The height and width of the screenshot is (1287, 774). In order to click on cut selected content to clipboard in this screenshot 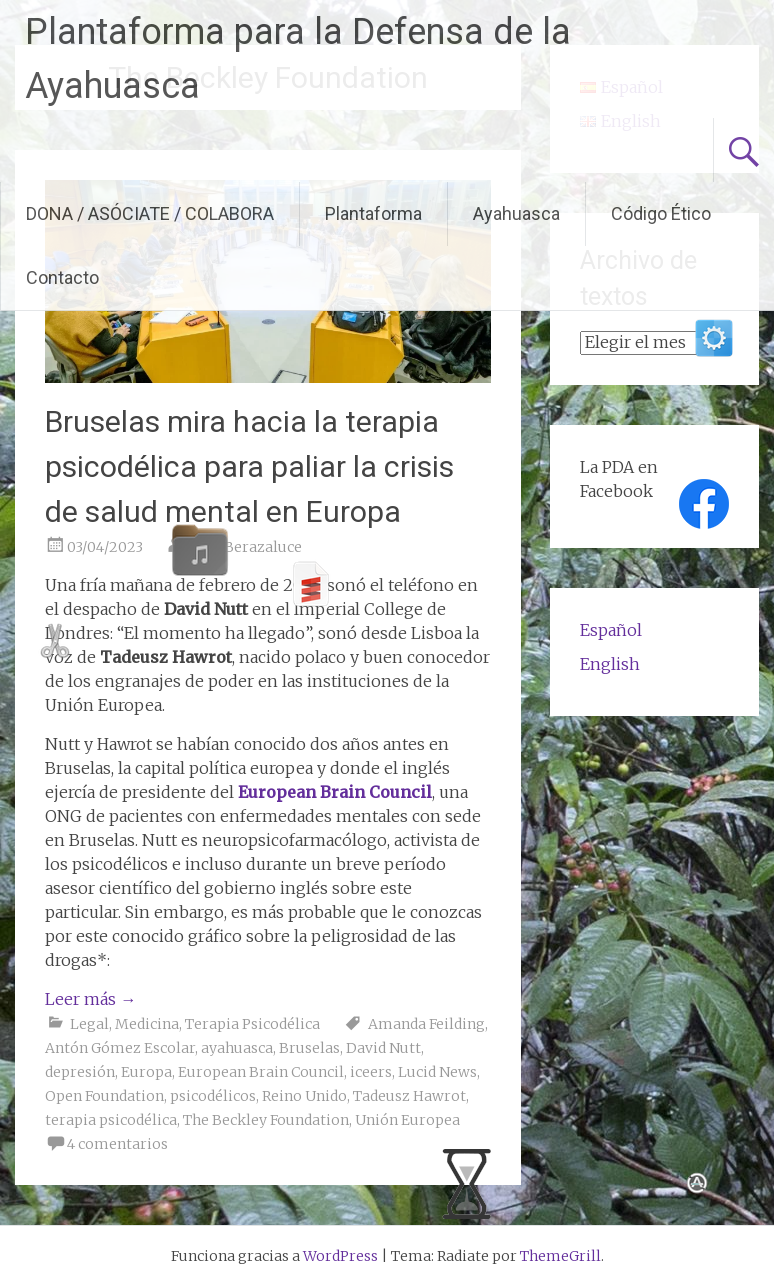, I will do `click(55, 641)`.